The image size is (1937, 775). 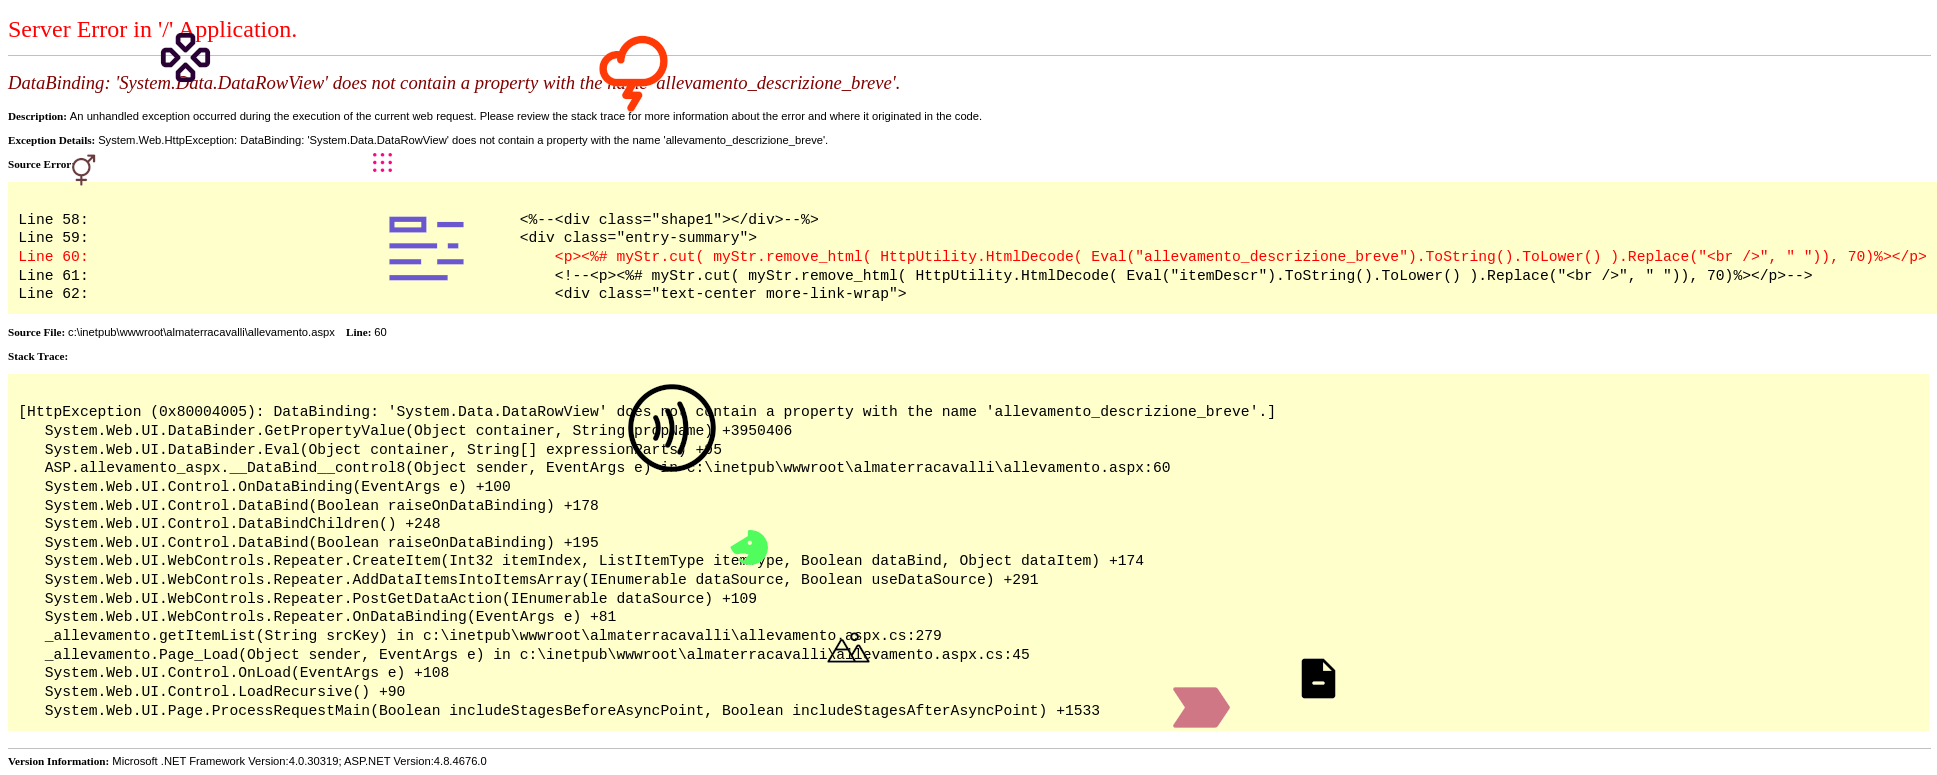 What do you see at coordinates (1318, 678) in the screenshot?
I see `remove content from a file` at bounding box center [1318, 678].